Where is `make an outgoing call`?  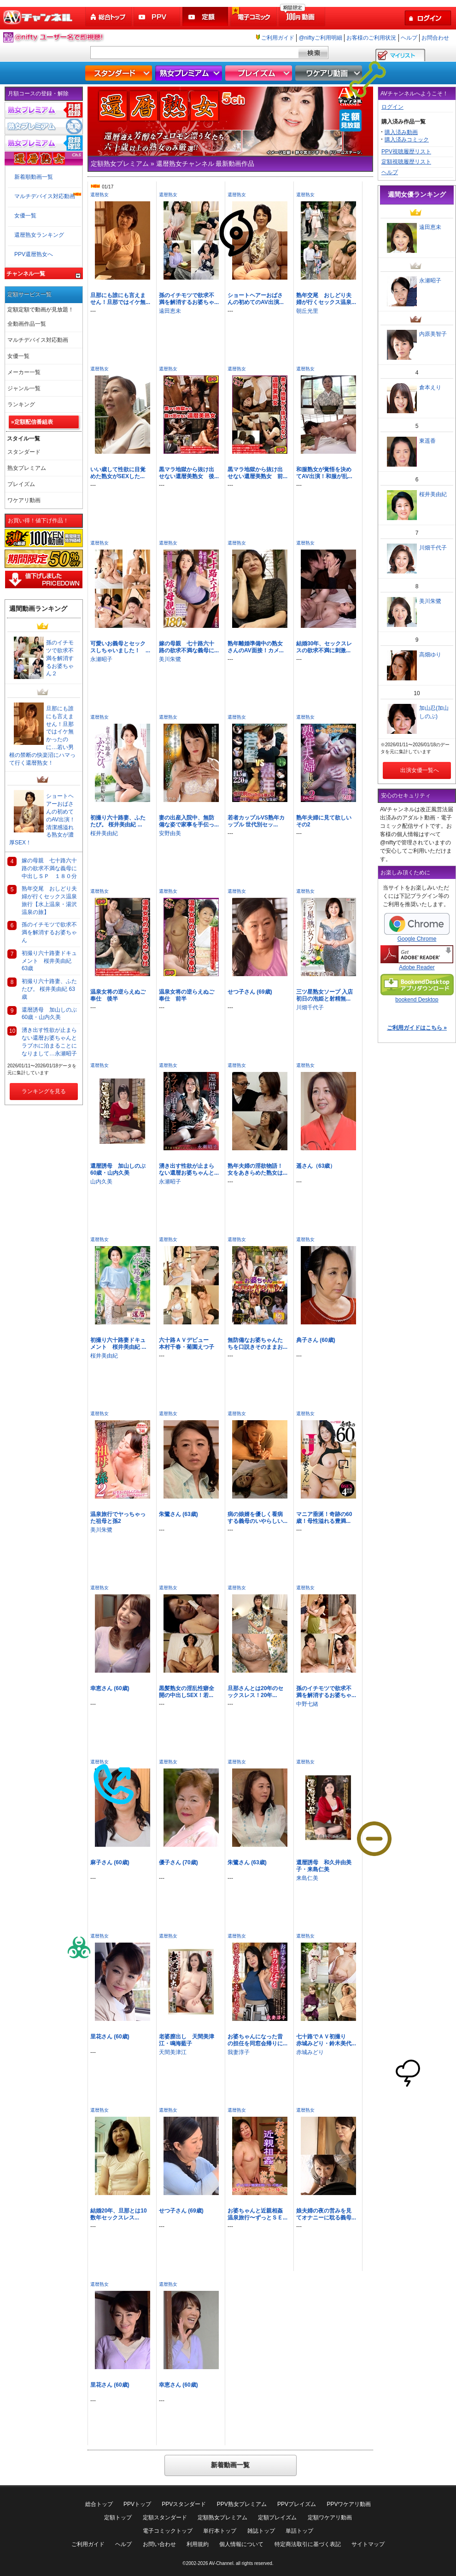
make an outgoing call is located at coordinates (114, 1783).